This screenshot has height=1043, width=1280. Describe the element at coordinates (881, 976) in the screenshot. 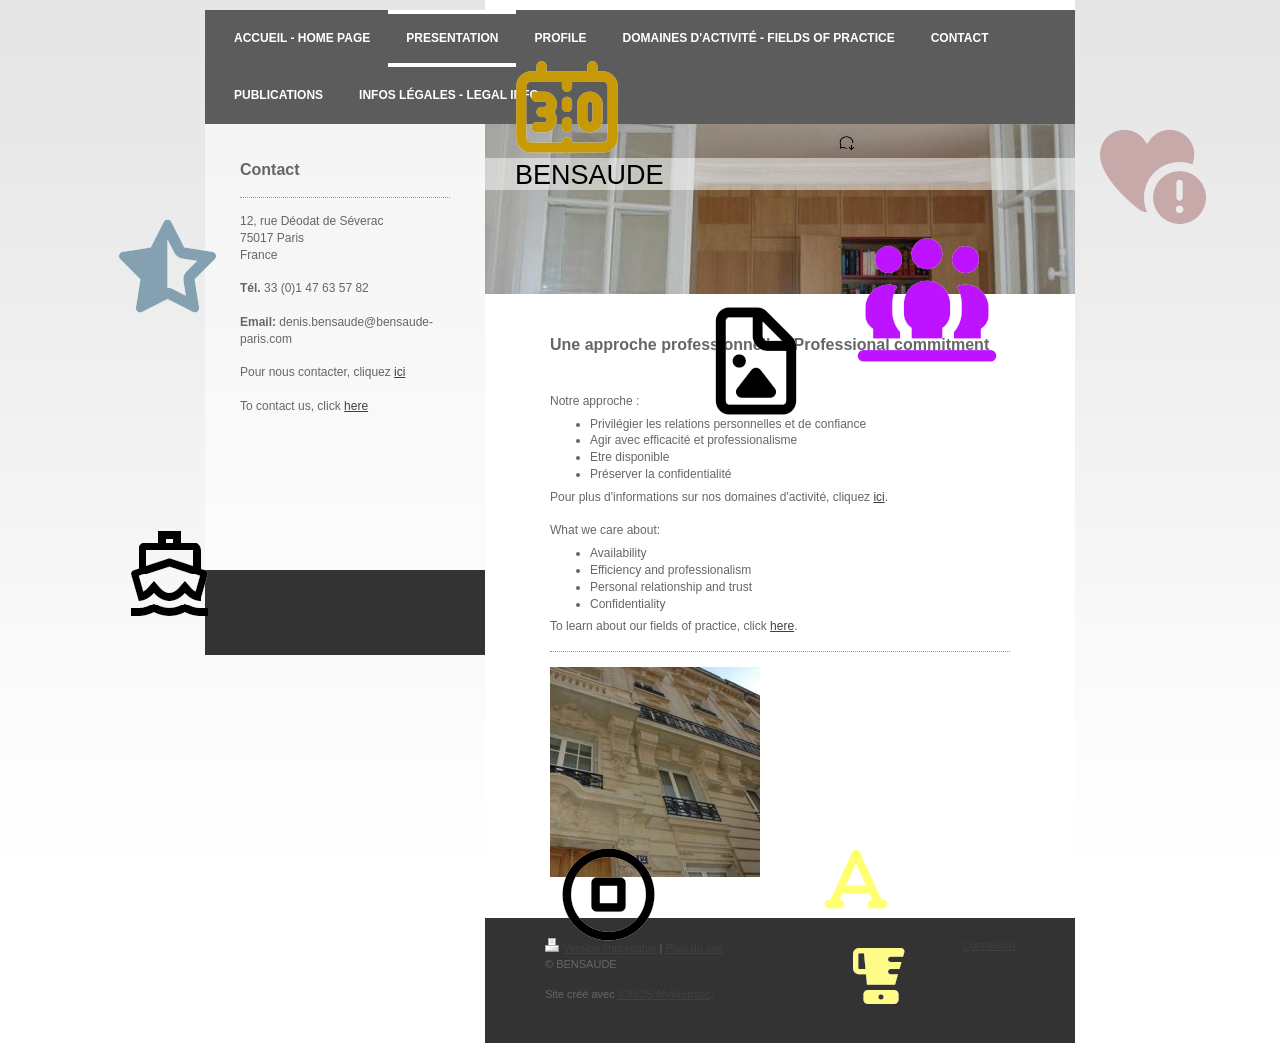

I see `access blender 3D software` at that location.